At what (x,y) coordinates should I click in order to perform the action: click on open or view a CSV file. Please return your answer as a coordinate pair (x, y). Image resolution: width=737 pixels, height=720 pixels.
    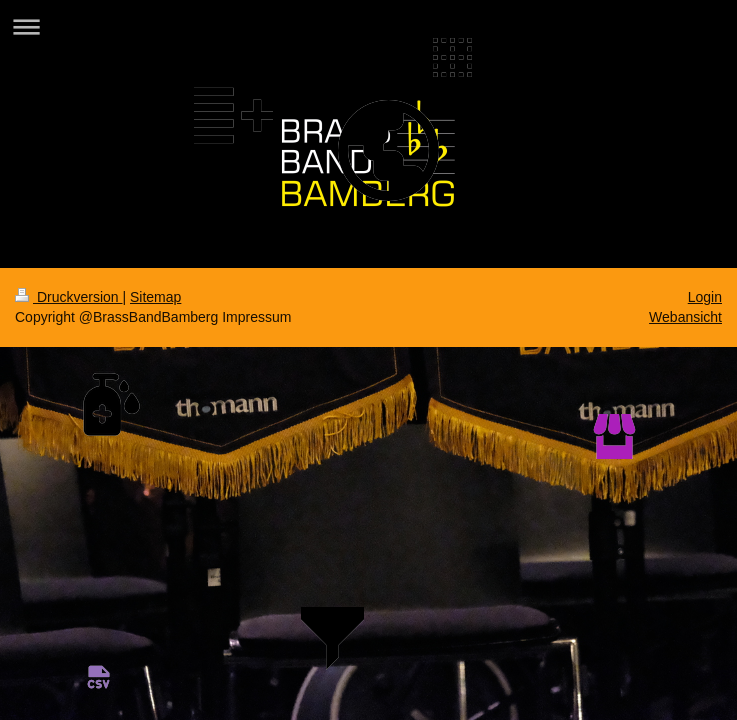
    Looking at the image, I should click on (99, 678).